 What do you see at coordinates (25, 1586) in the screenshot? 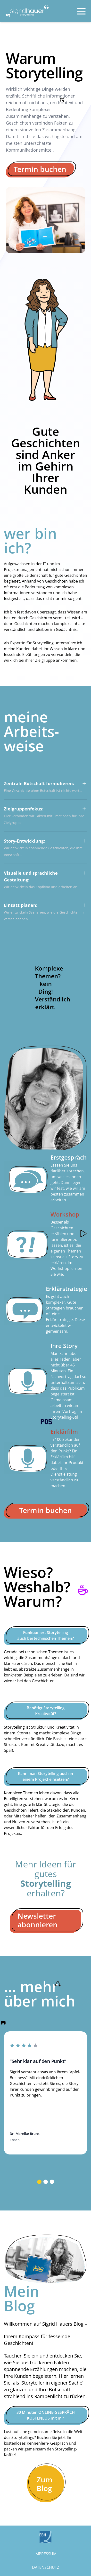
I see `indicates small size option` at bounding box center [25, 1586].